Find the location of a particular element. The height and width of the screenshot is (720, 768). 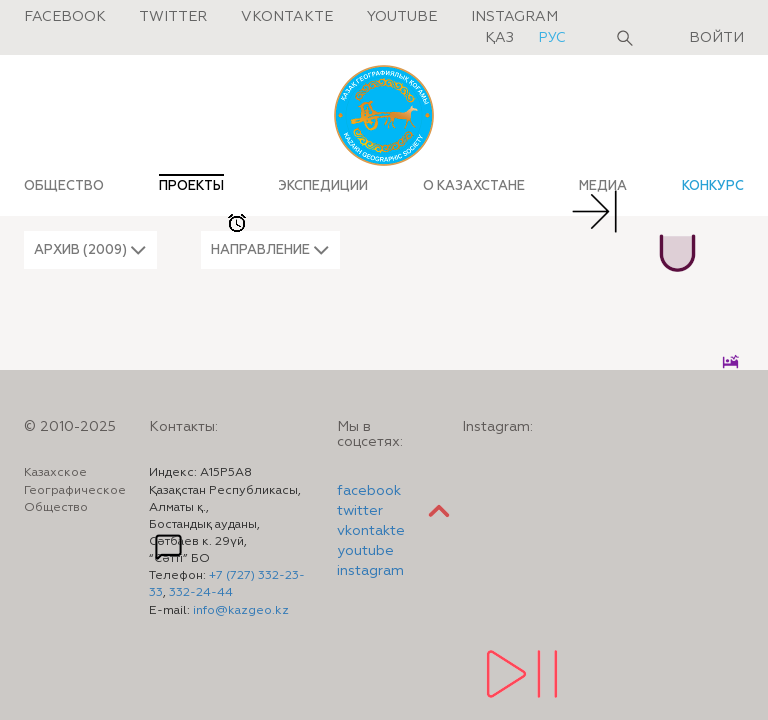

view patient monitoring or hospital bed status is located at coordinates (730, 362).